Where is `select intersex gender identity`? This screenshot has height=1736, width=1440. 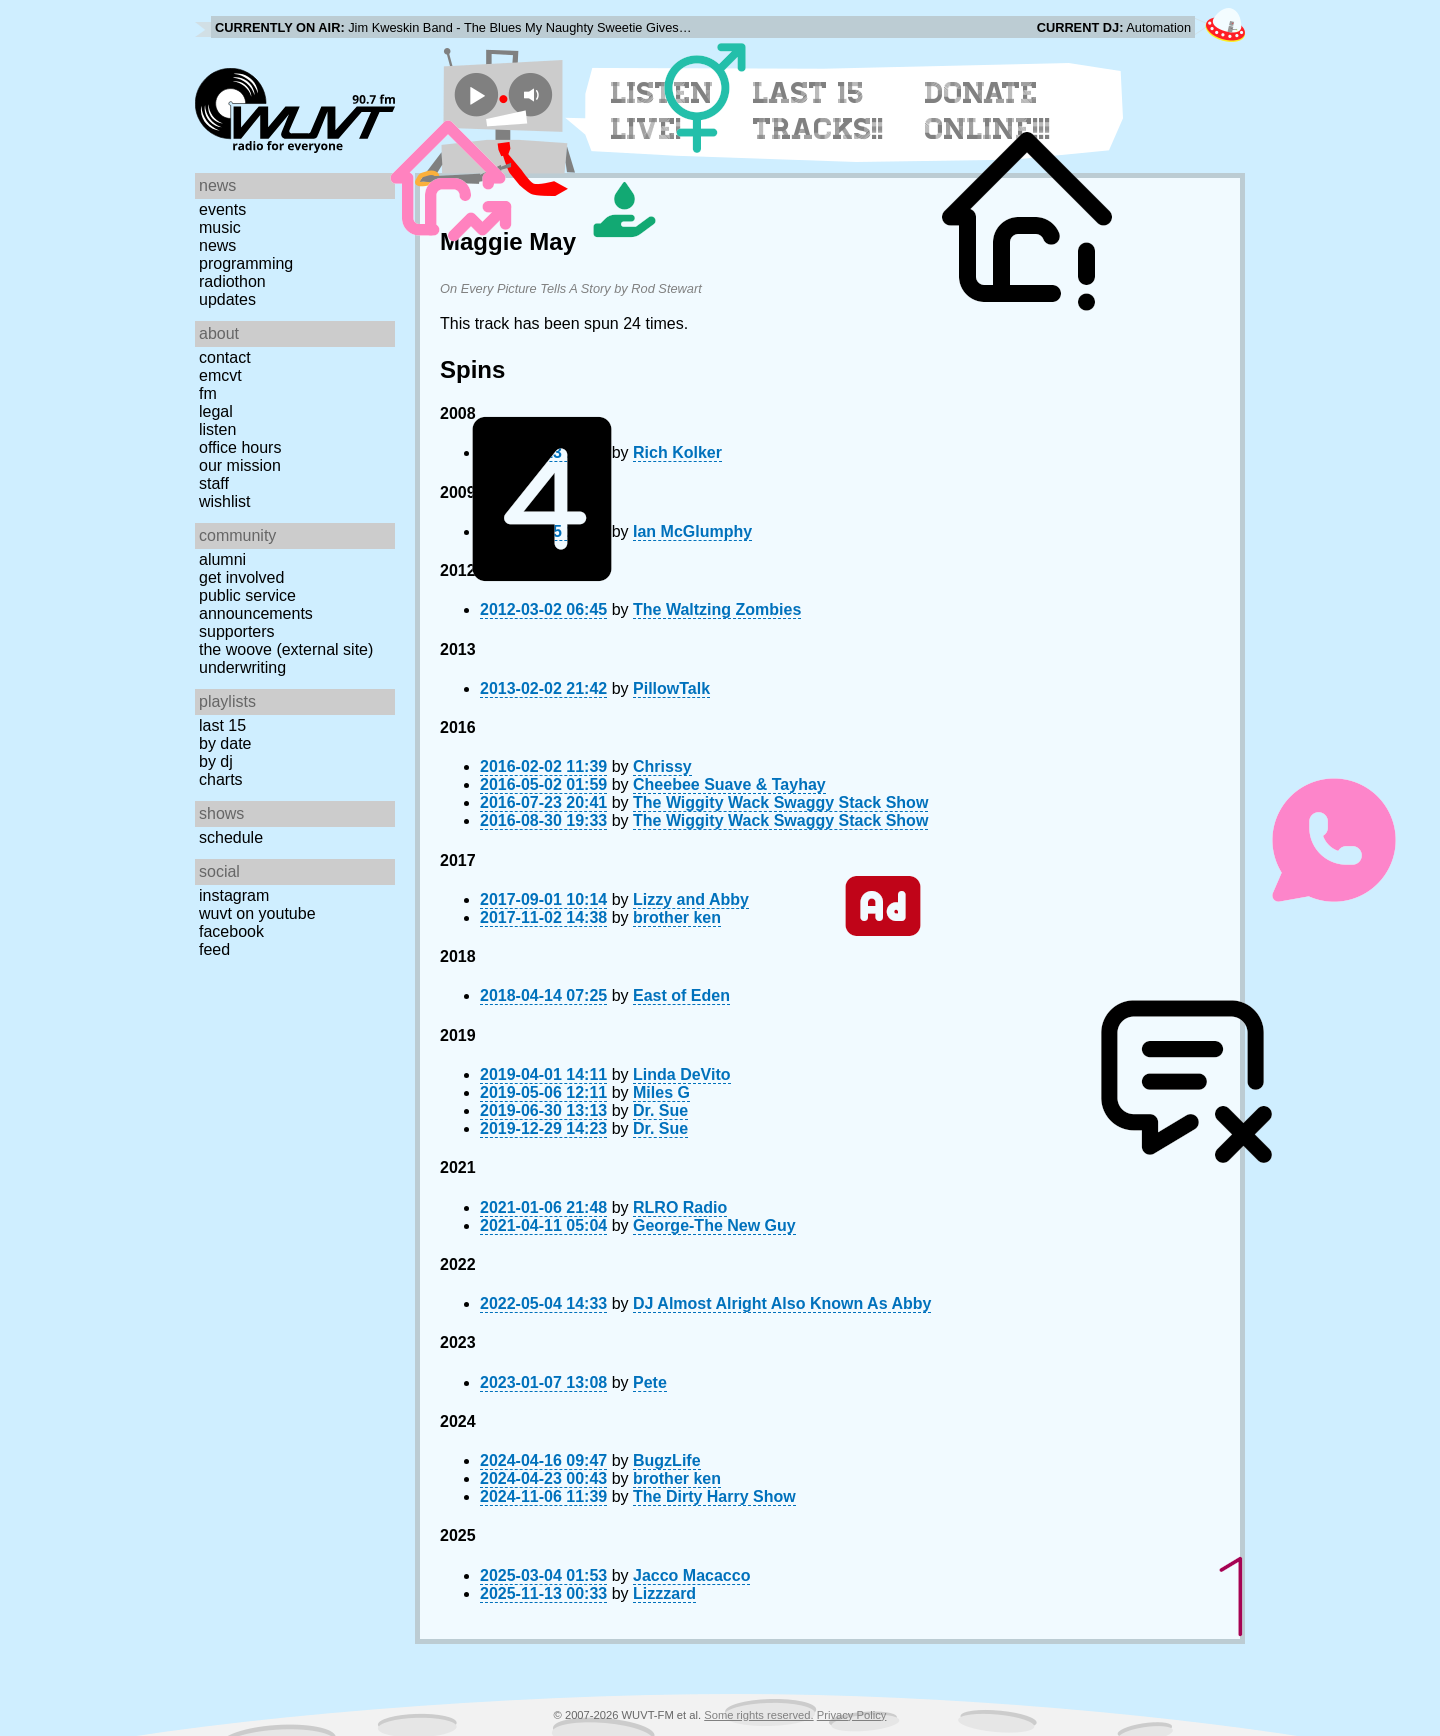
select intersex gender identity is located at coordinates (701, 96).